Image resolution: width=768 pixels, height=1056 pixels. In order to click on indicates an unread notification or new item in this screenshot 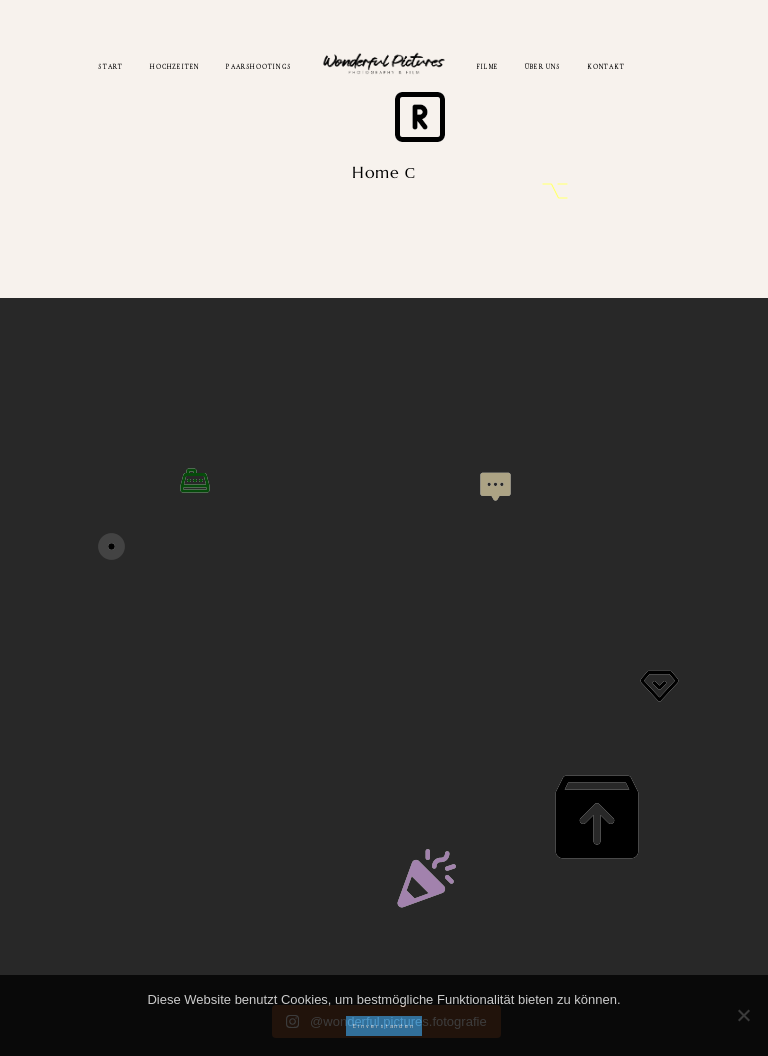, I will do `click(111, 546)`.